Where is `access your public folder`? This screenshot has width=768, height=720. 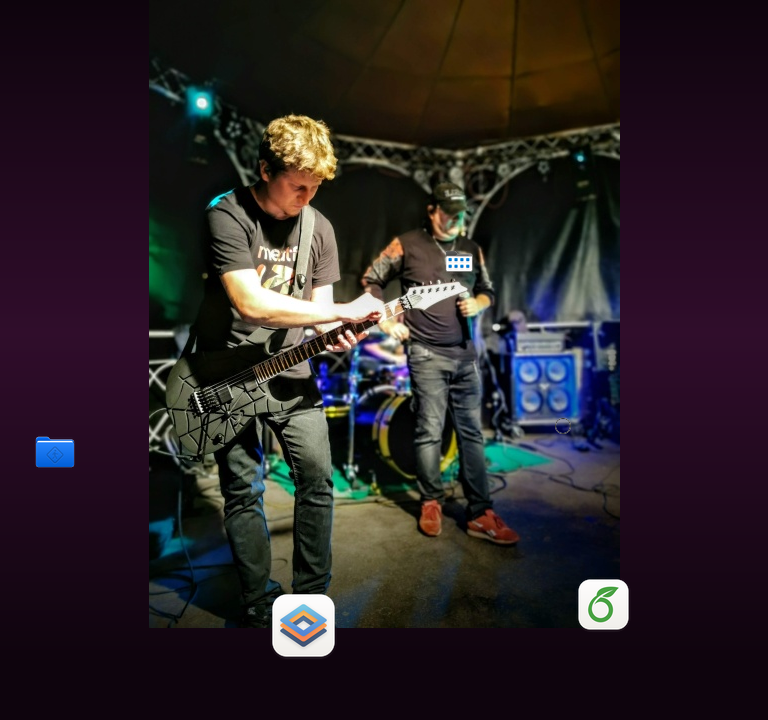
access your public folder is located at coordinates (55, 452).